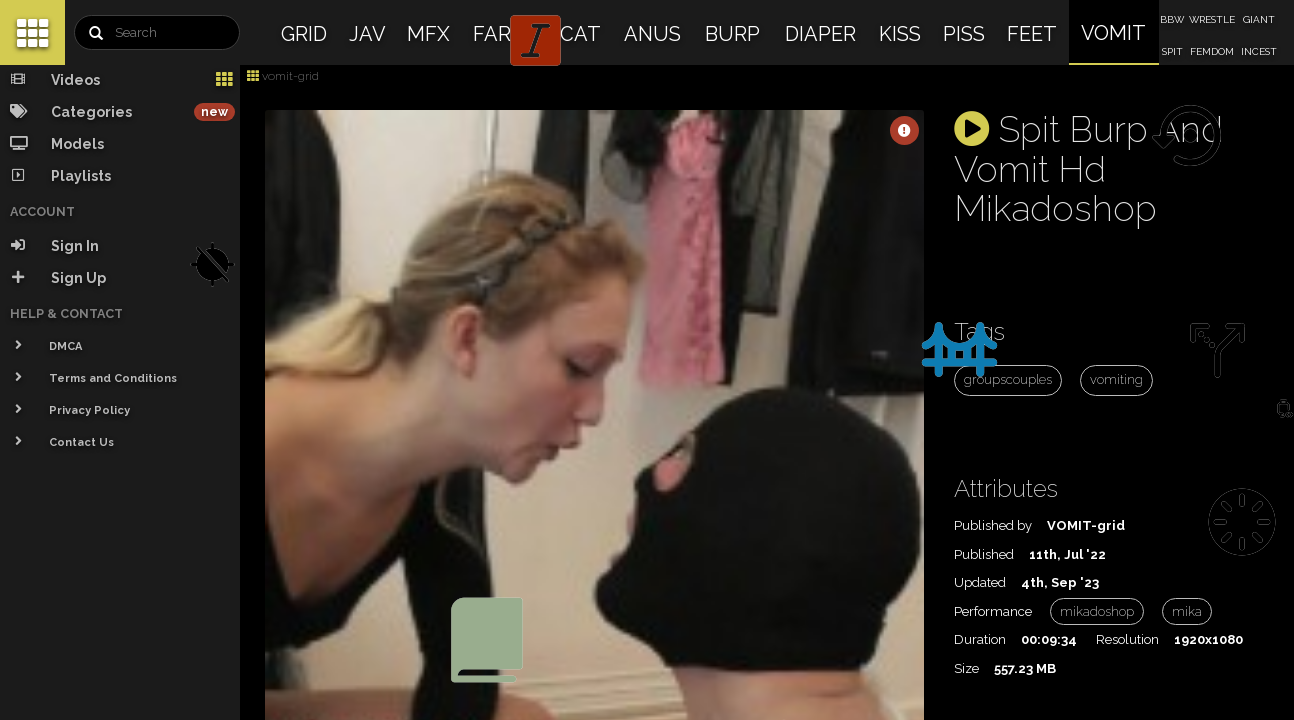  What do you see at coordinates (535, 40) in the screenshot?
I see `apply italic formatting to selected text` at bounding box center [535, 40].